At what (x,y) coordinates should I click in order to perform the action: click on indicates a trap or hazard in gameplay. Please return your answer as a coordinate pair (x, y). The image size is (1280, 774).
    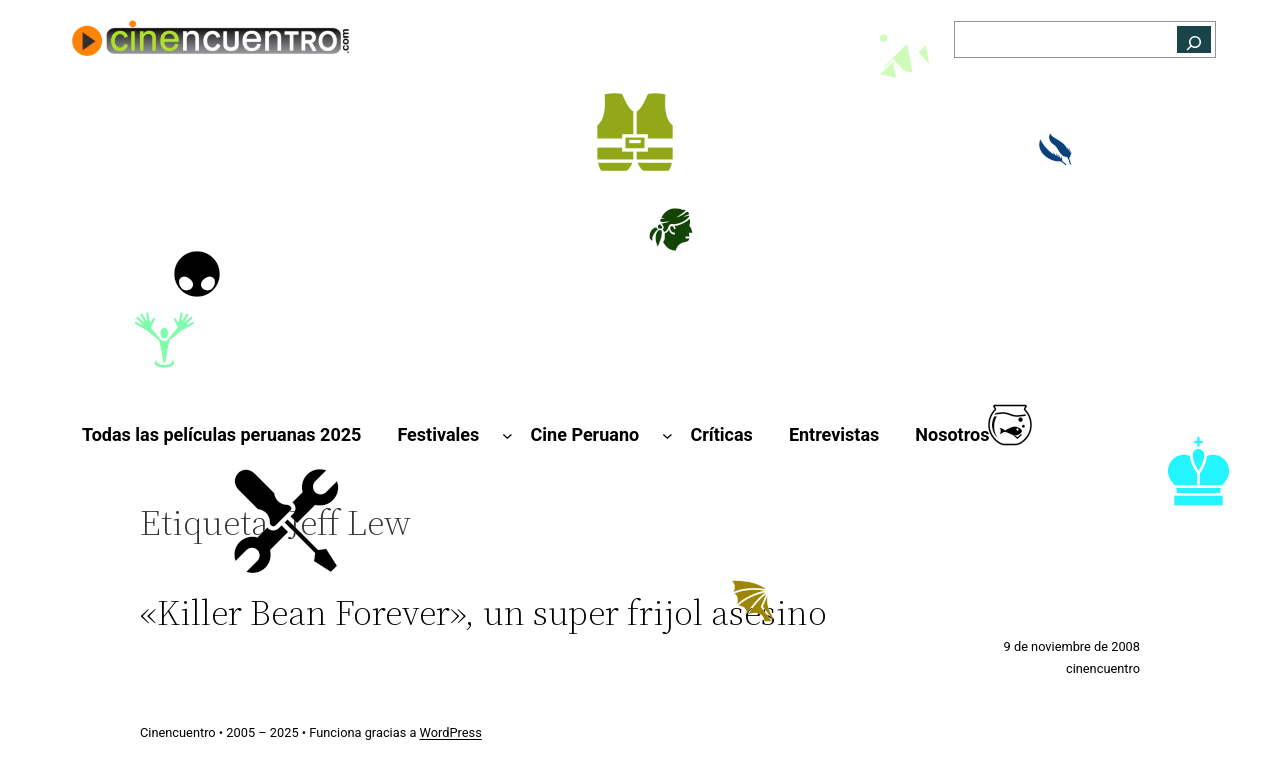
    Looking at the image, I should click on (164, 338).